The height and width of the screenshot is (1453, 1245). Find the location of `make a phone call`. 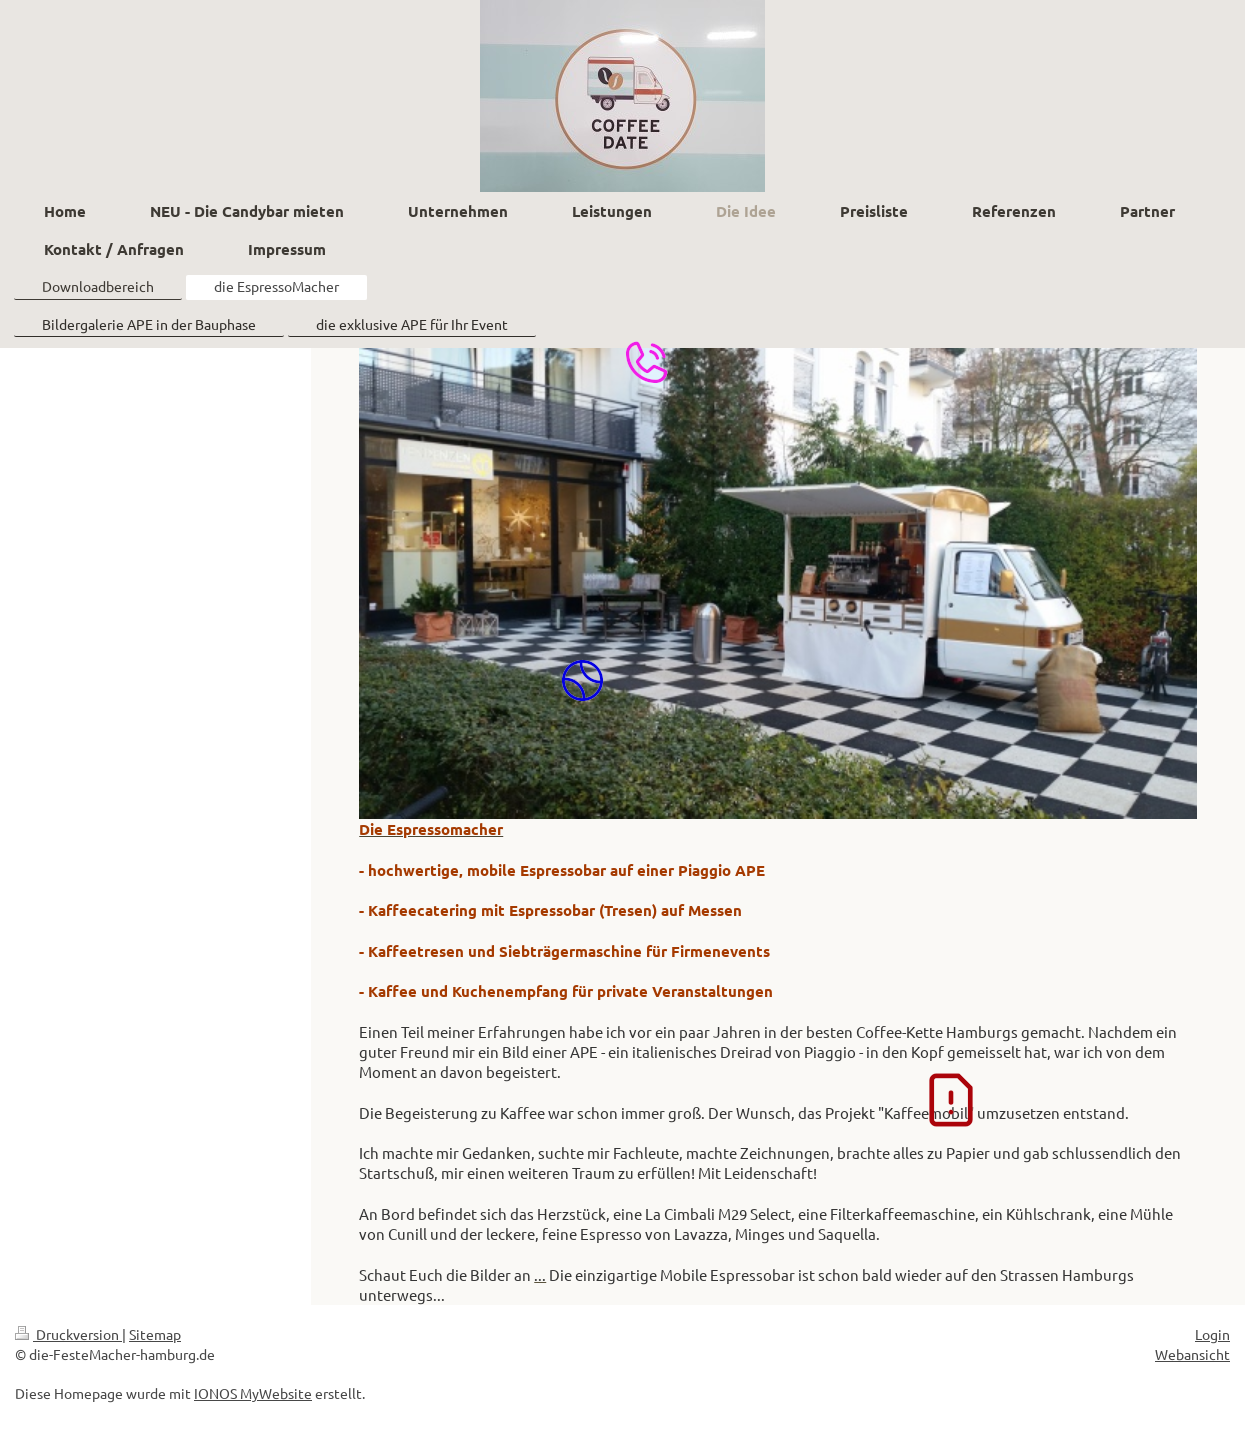

make a phone call is located at coordinates (647, 361).